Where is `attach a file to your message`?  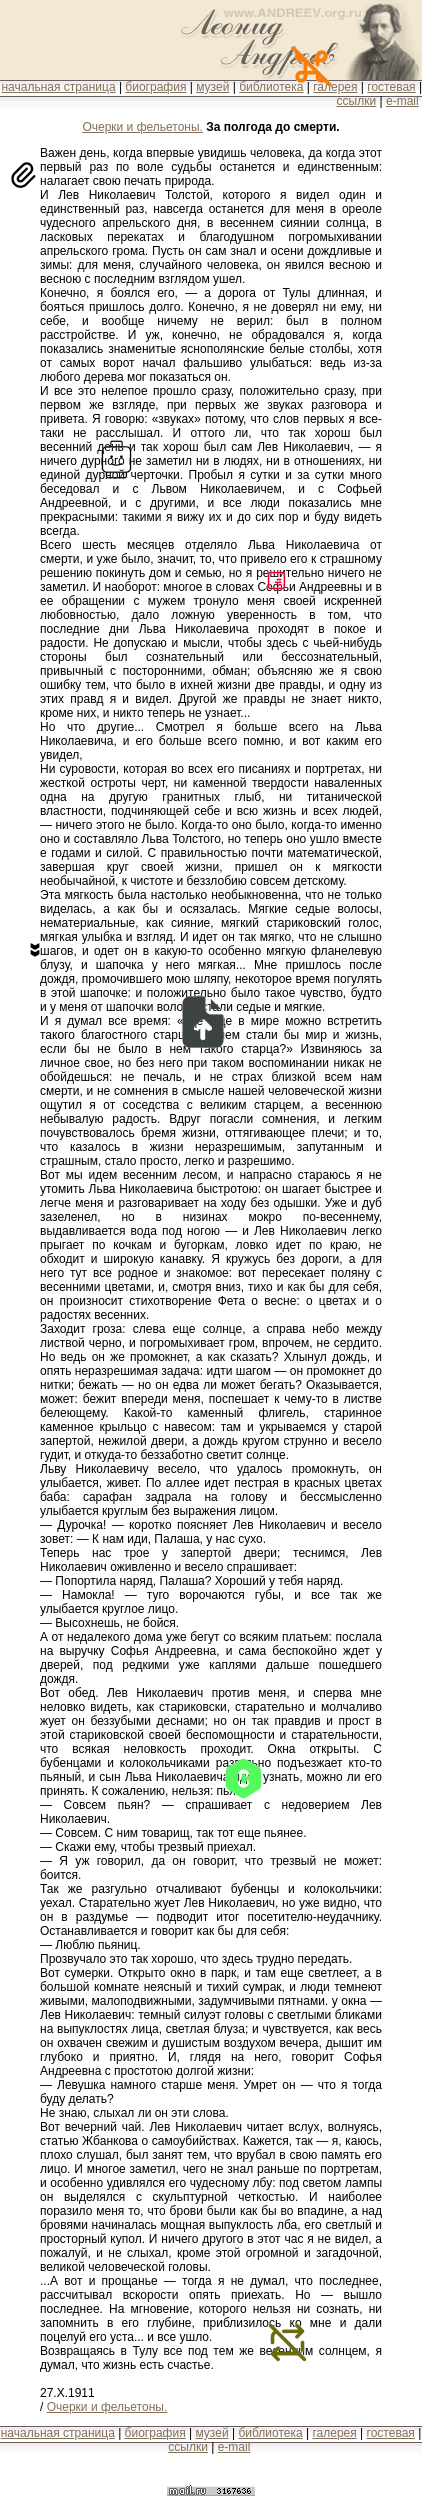 attach a file to your message is located at coordinates (23, 175).